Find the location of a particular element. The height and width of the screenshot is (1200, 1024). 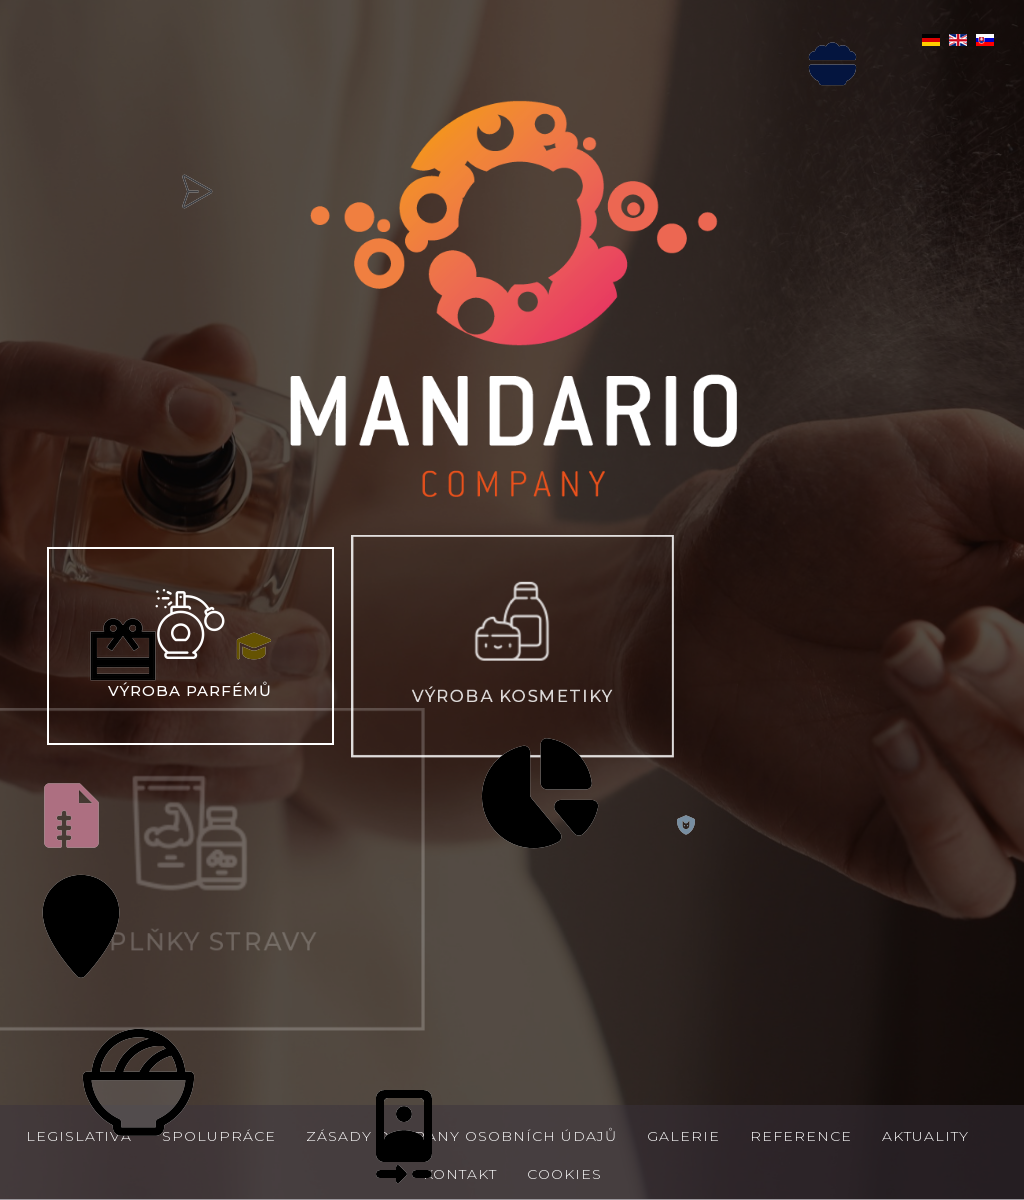

send a message is located at coordinates (195, 191).